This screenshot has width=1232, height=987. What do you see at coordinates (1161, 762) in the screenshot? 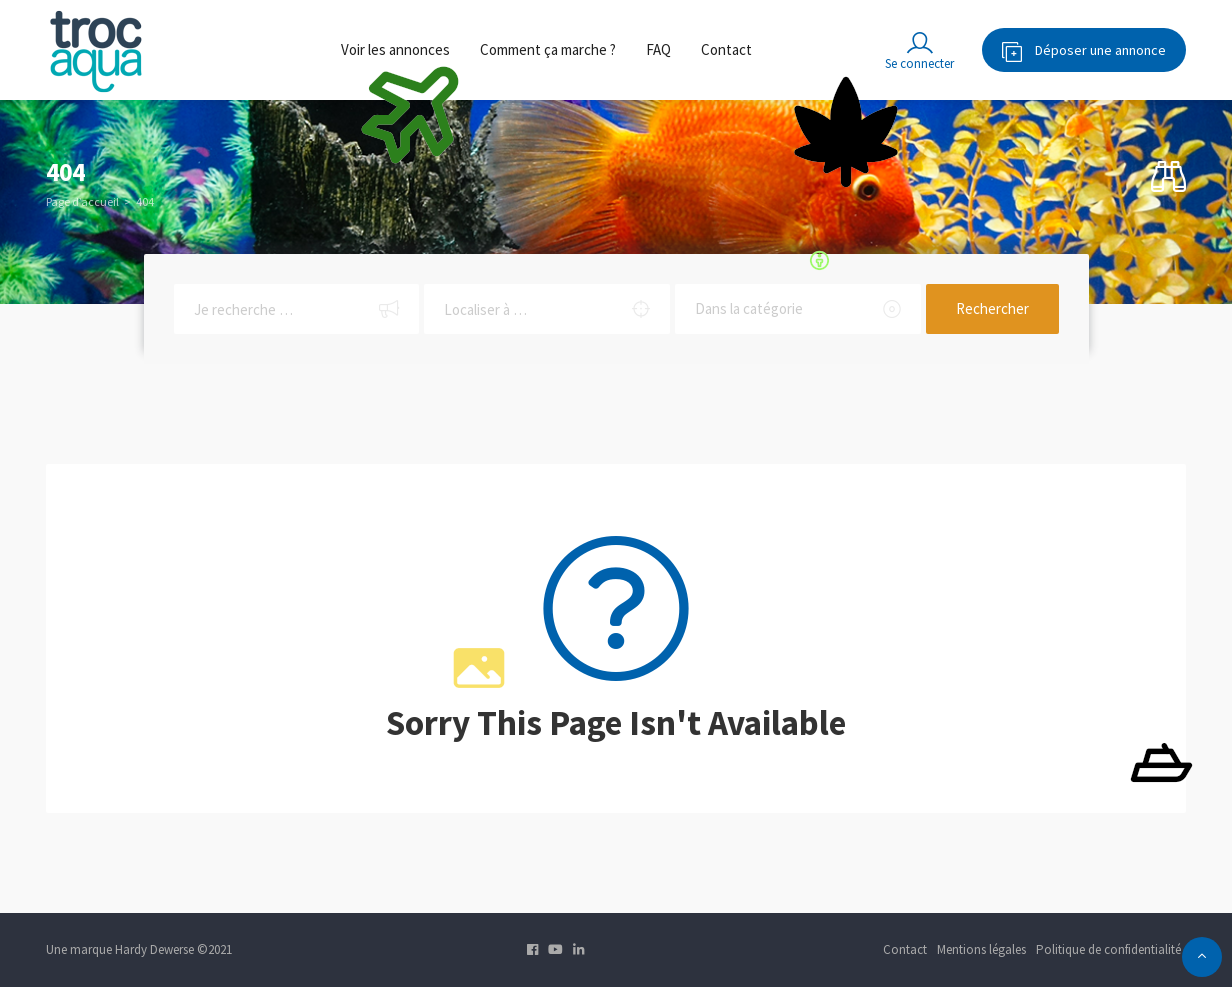
I see `select ferry as transportation option` at bounding box center [1161, 762].